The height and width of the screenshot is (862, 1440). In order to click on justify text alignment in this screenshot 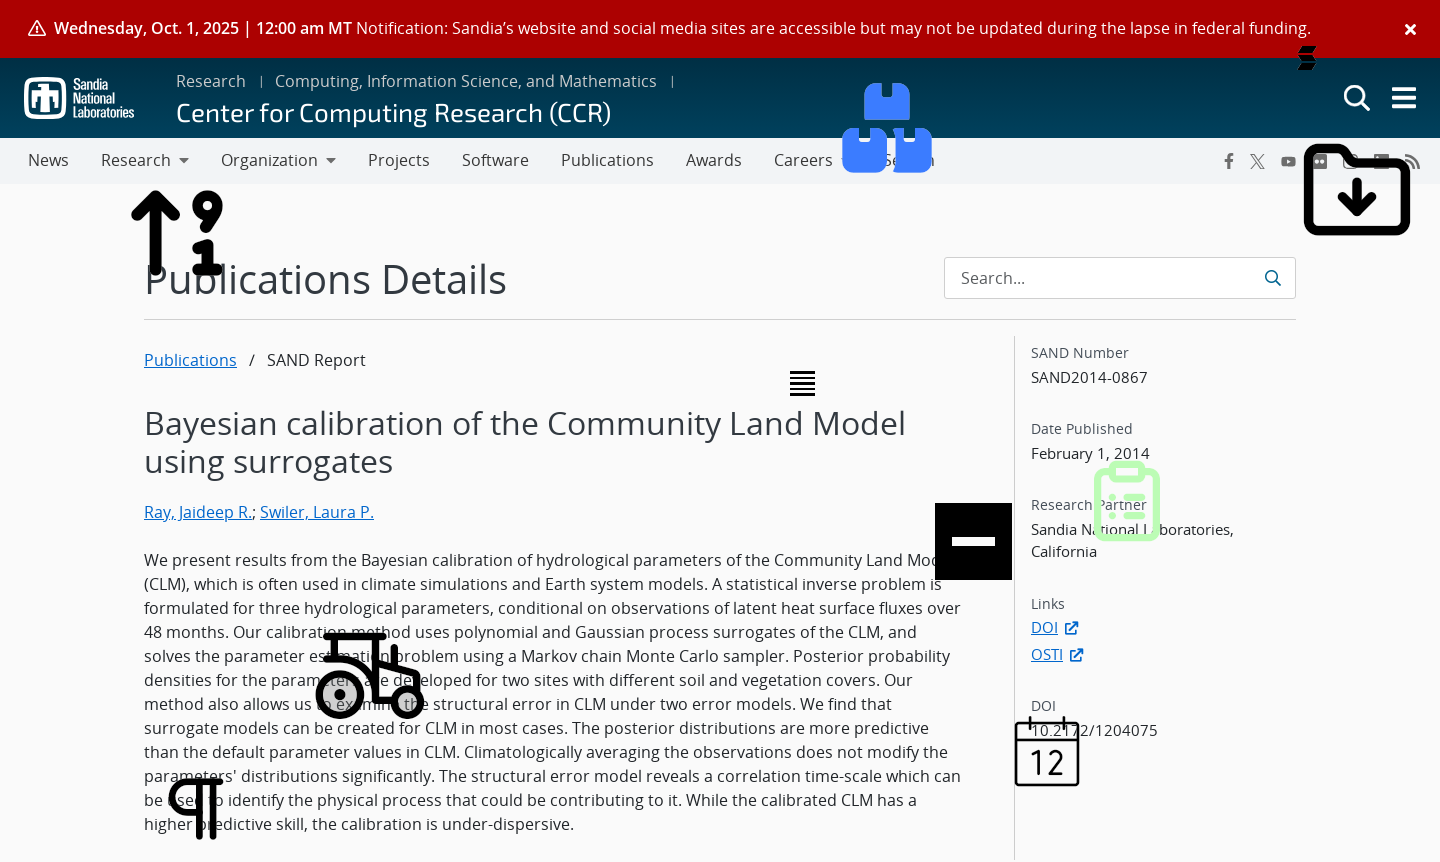, I will do `click(802, 383)`.